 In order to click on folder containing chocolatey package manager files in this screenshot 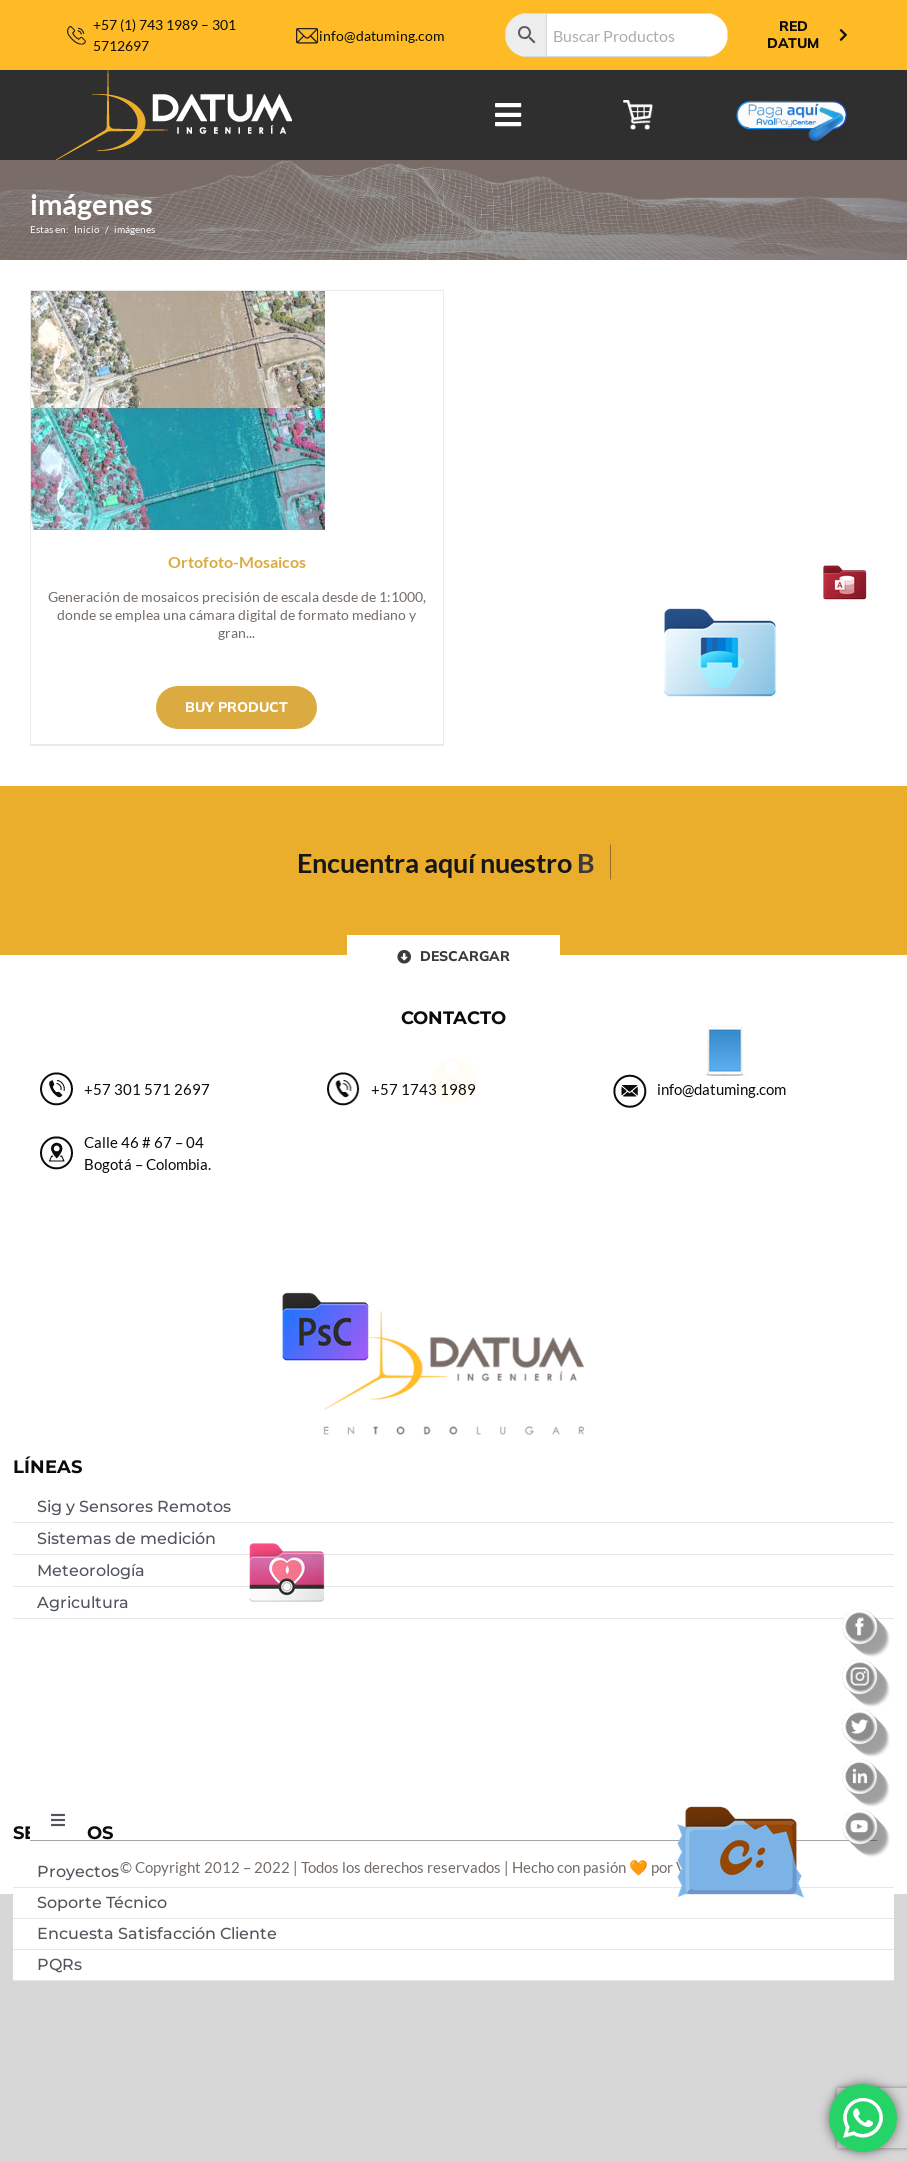, I will do `click(740, 1853)`.